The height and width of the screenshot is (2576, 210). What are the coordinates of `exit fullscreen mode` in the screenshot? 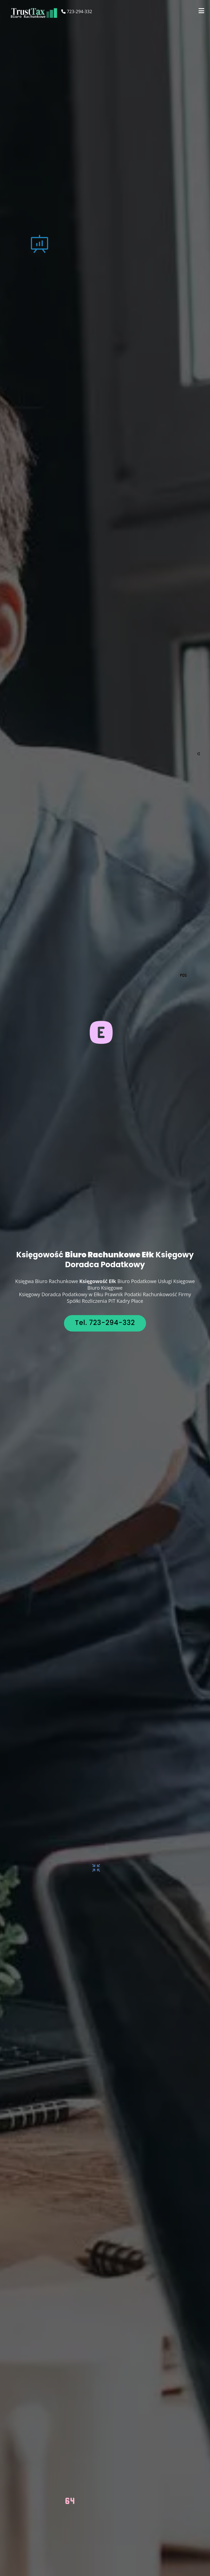 It's located at (96, 1868).